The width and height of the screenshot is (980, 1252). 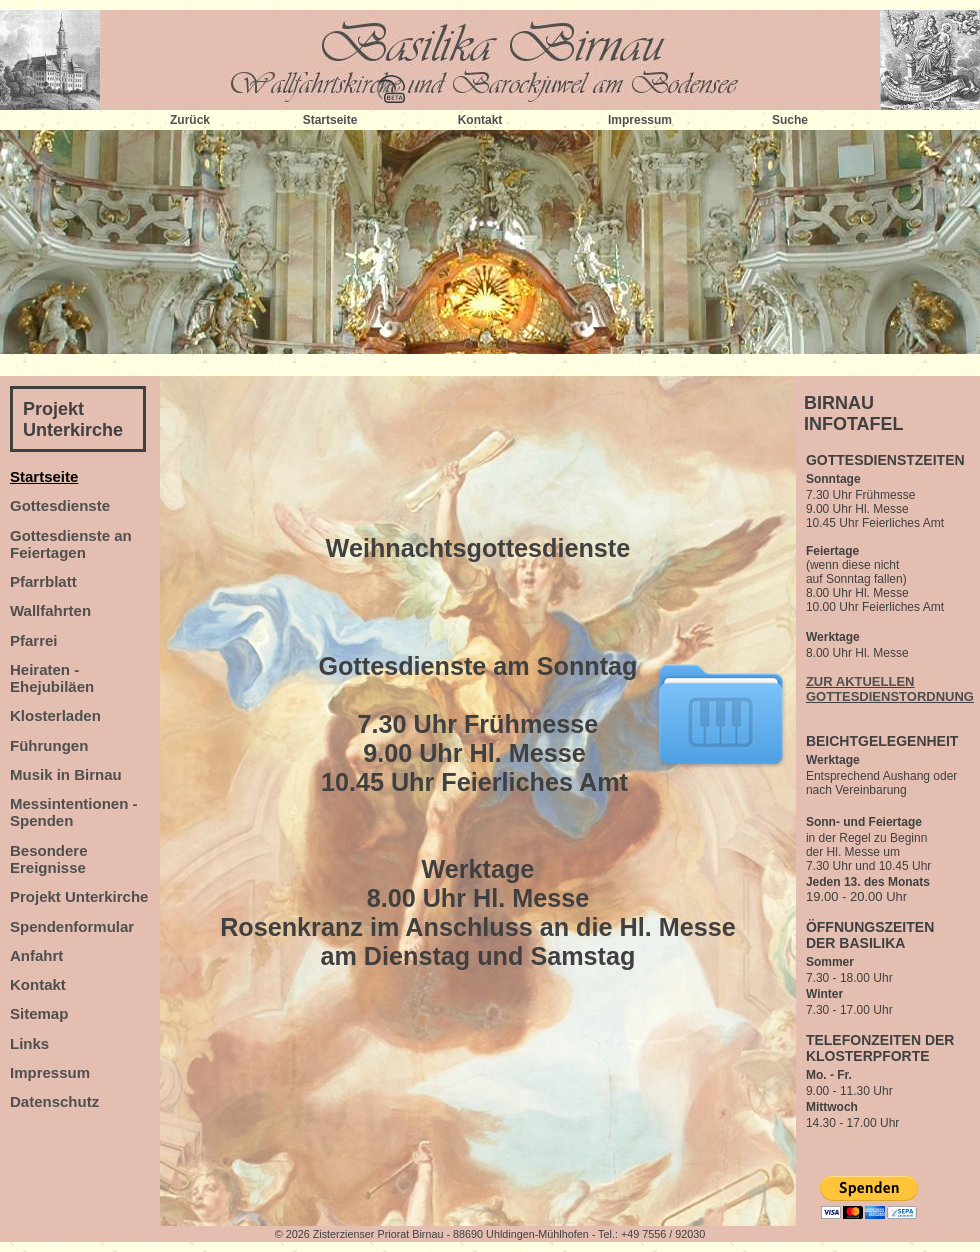 What do you see at coordinates (391, 89) in the screenshot?
I see `open microsoft edge beta browser` at bounding box center [391, 89].